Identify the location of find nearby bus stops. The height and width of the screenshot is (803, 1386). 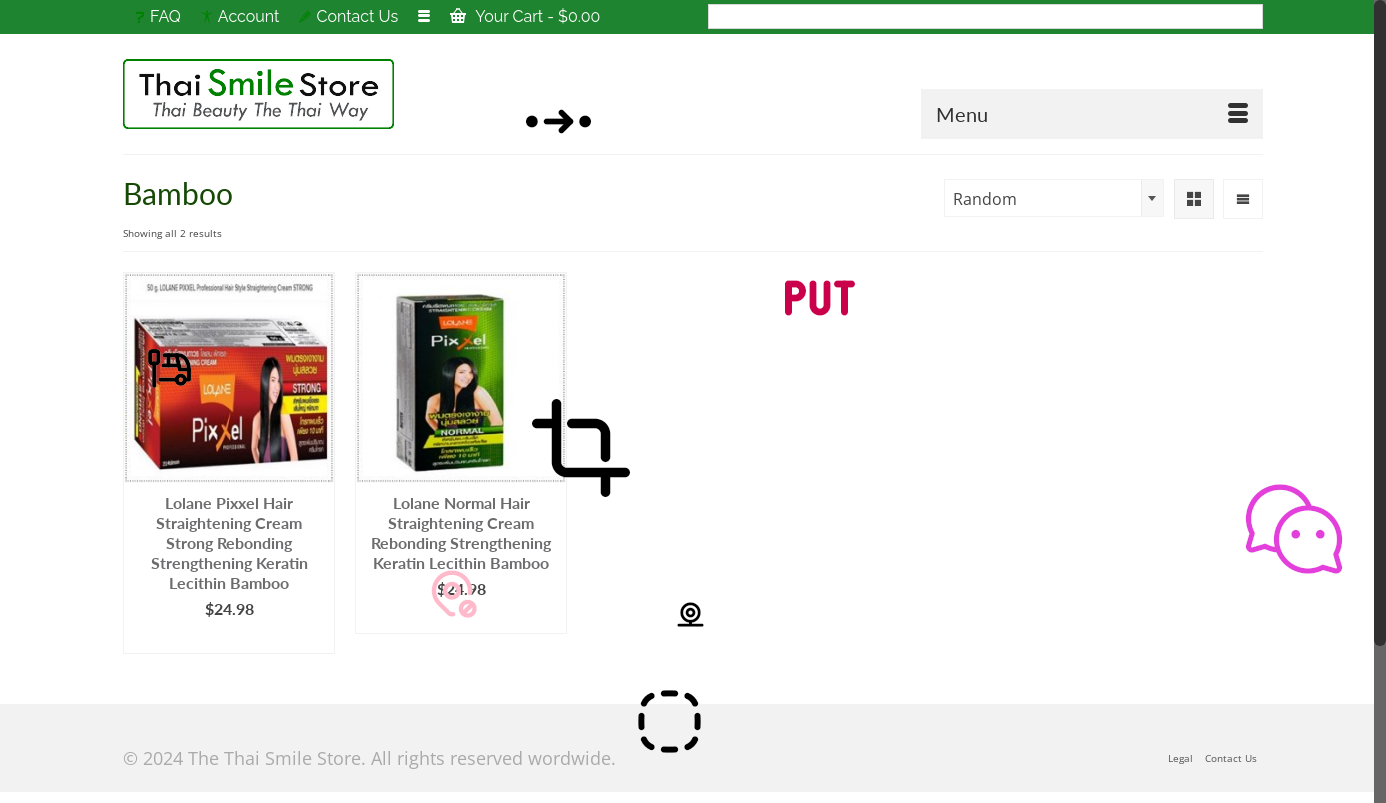
(168, 369).